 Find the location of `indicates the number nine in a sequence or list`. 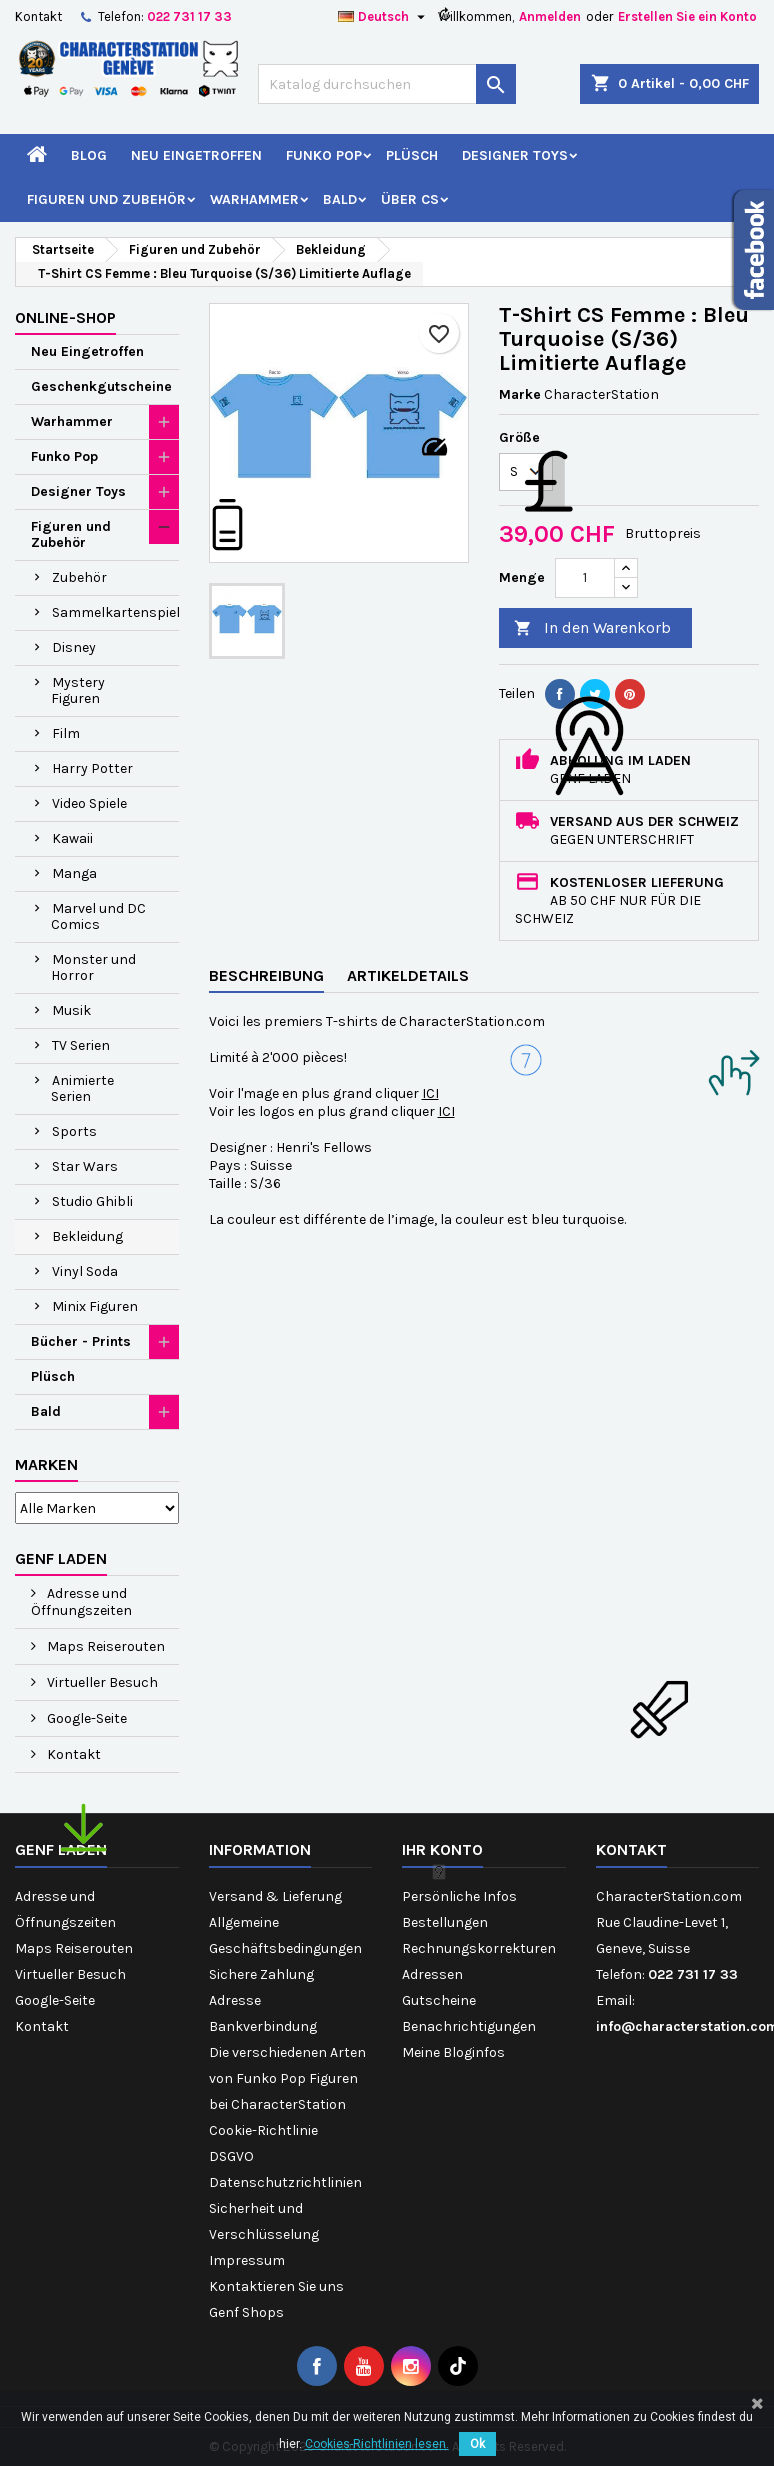

indicates the number nine in a sequence or list is located at coordinates (439, 1872).